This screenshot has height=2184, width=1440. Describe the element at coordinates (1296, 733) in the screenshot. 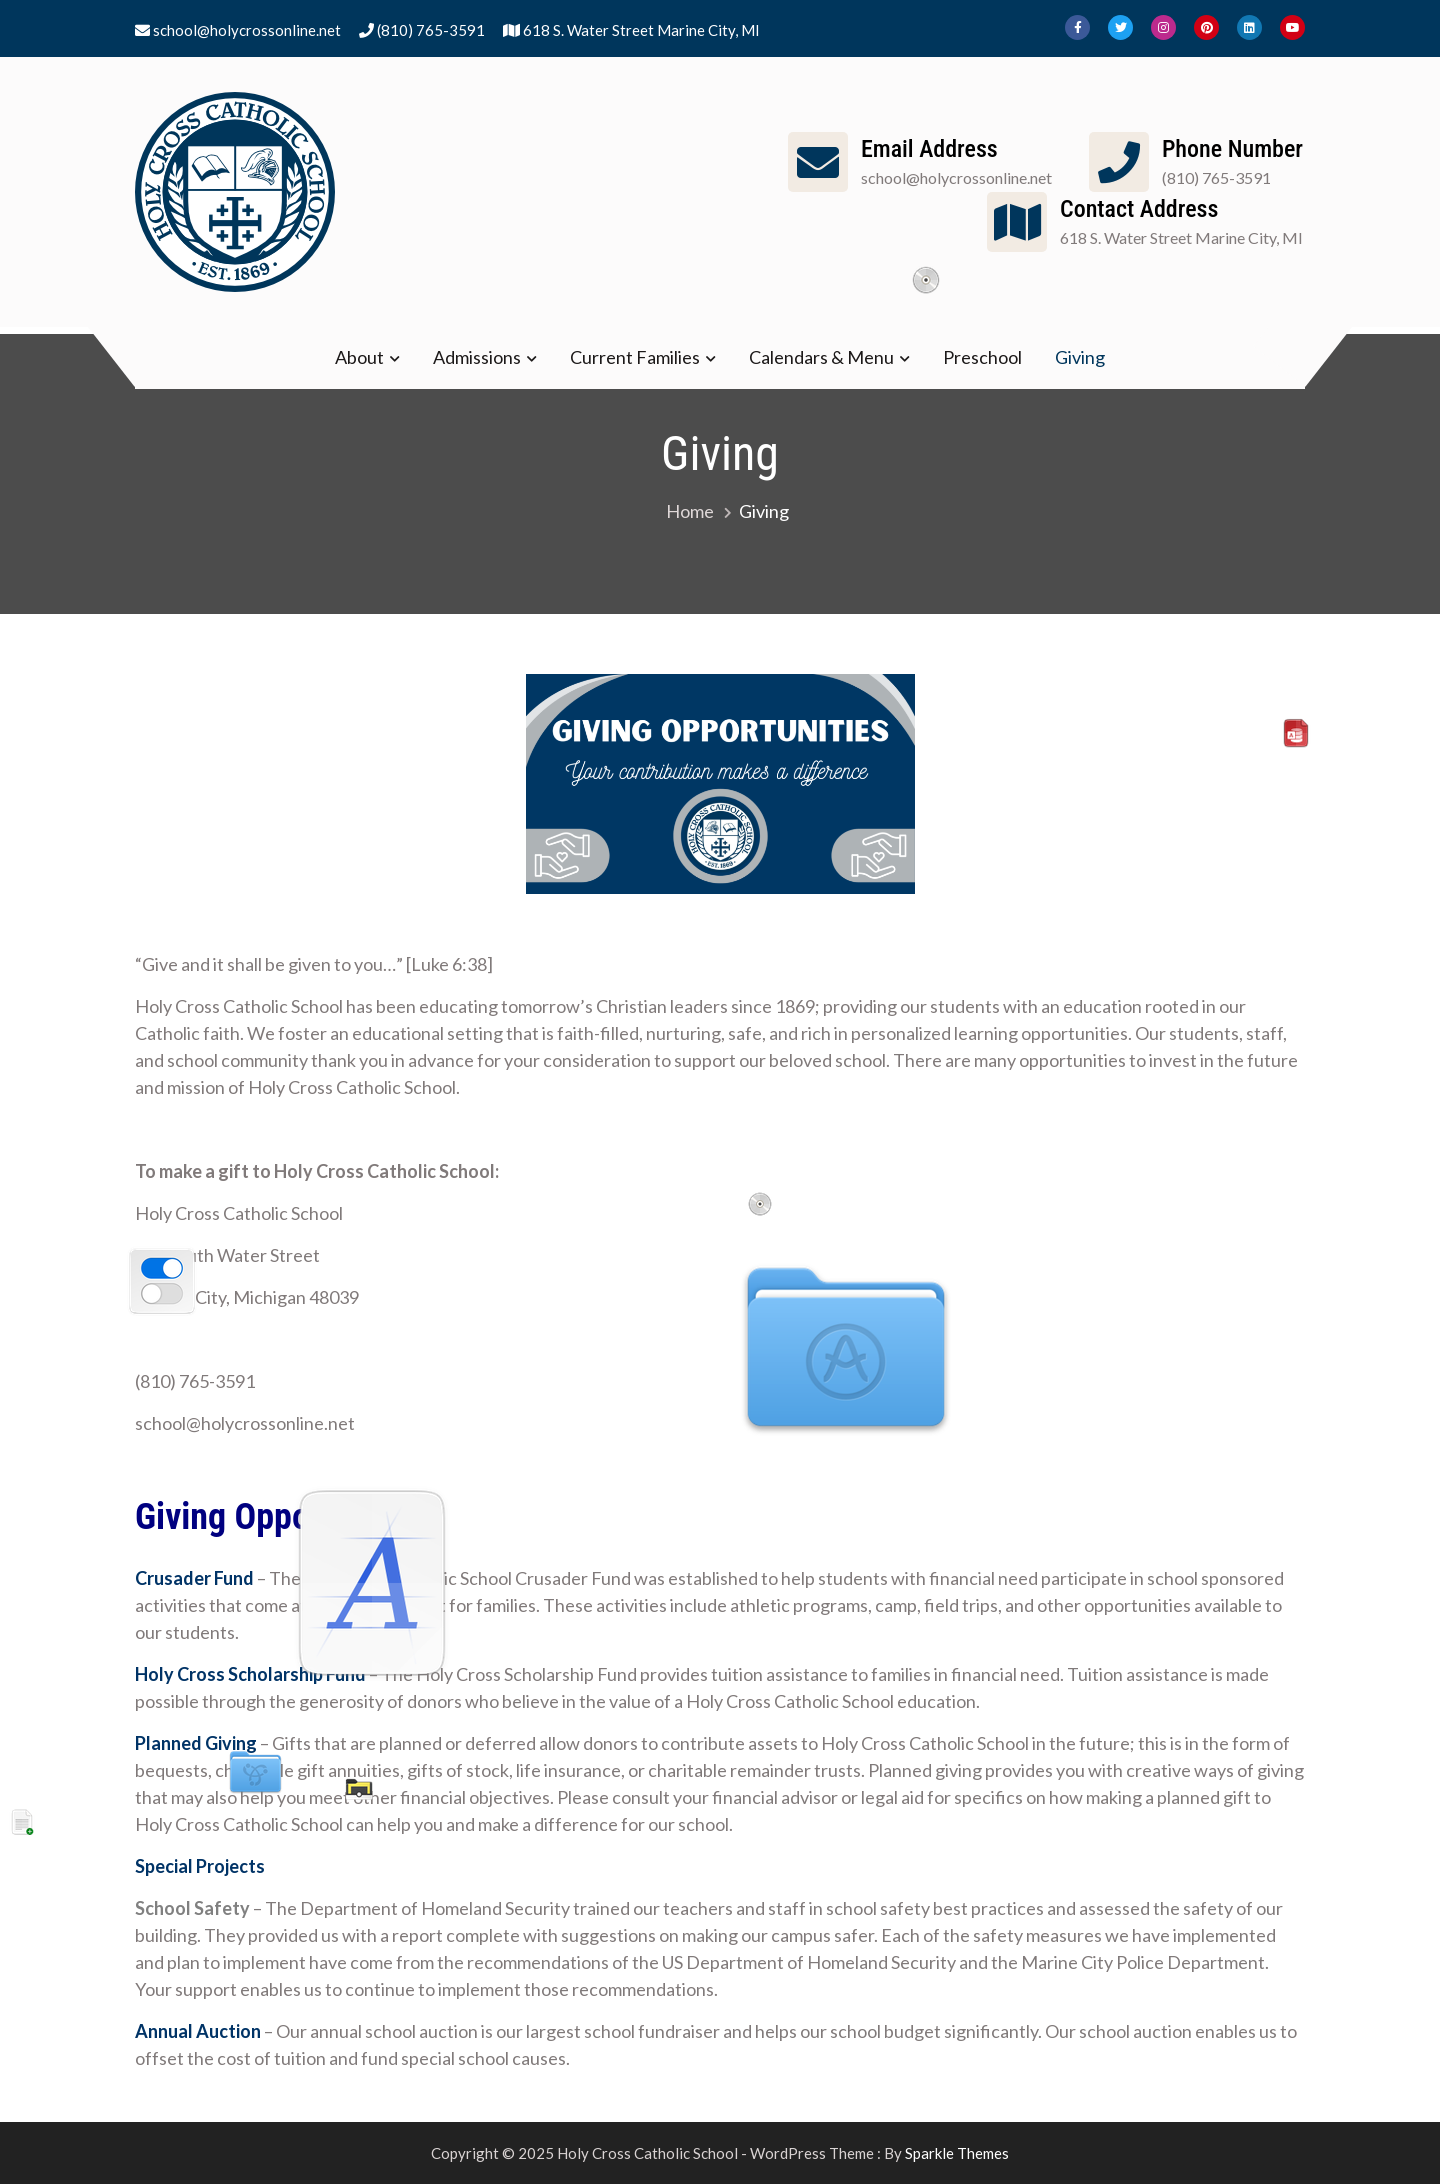

I see `microsoft access database file` at that location.